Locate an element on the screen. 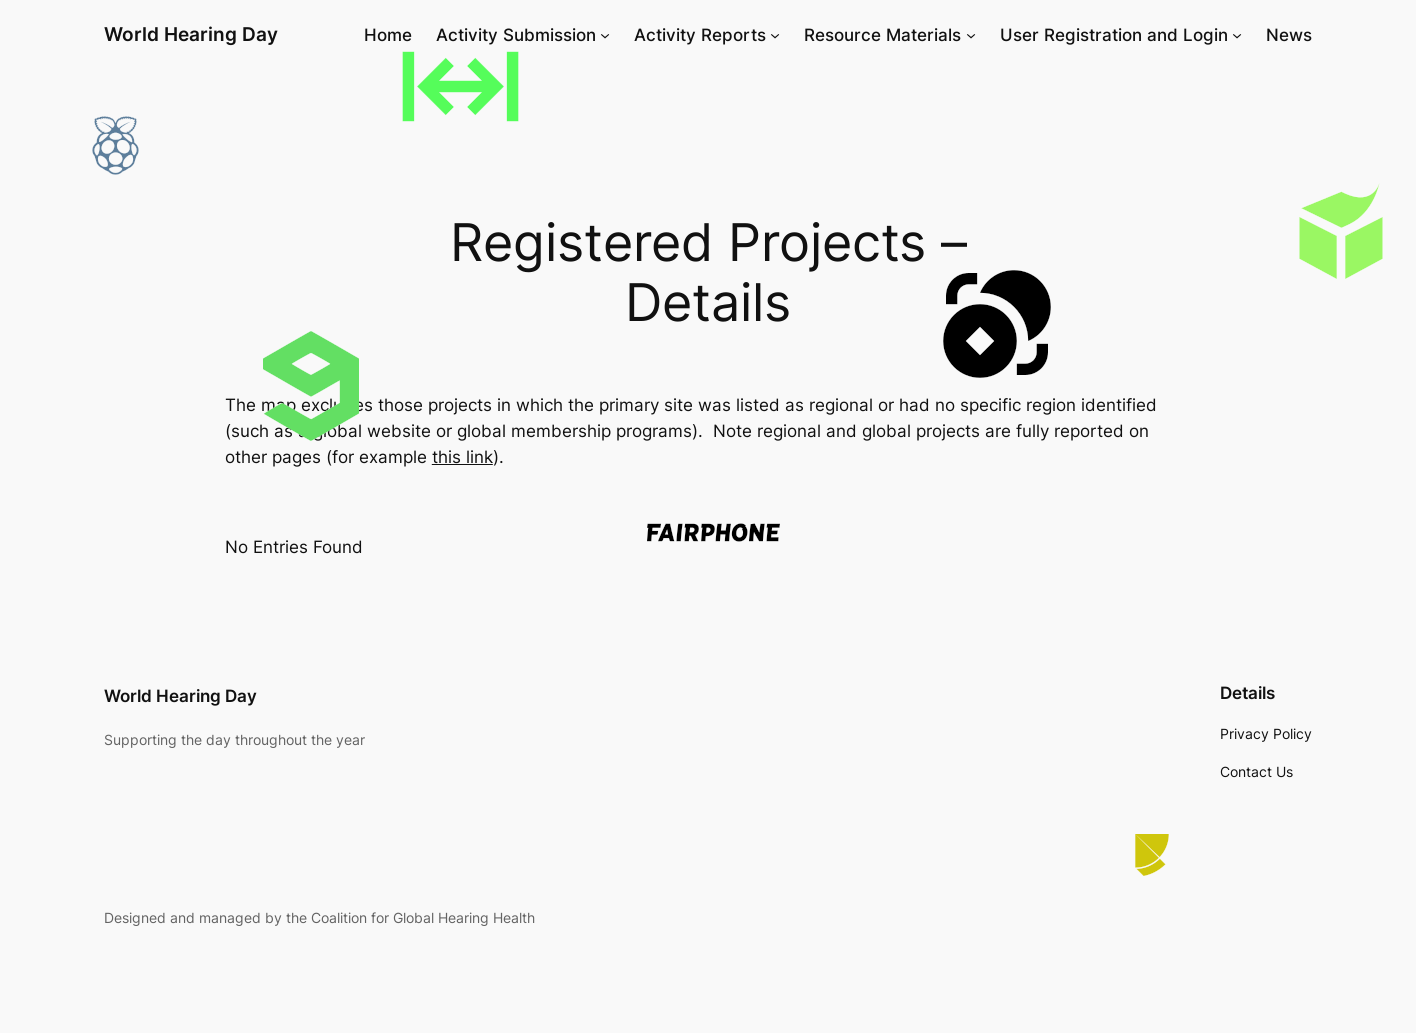 This screenshot has height=1033, width=1416. open Poetry package manager is located at coordinates (1152, 855).